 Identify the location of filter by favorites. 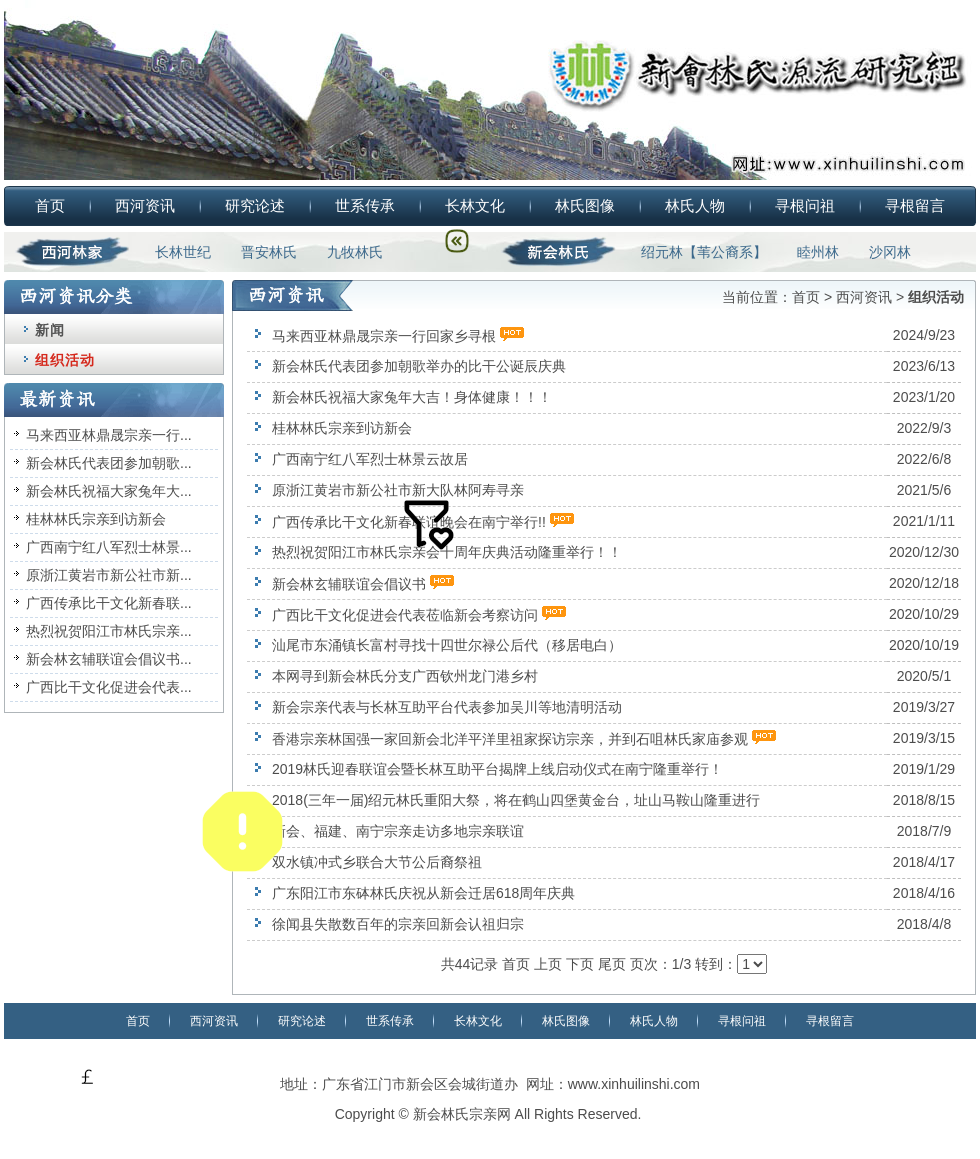
(426, 522).